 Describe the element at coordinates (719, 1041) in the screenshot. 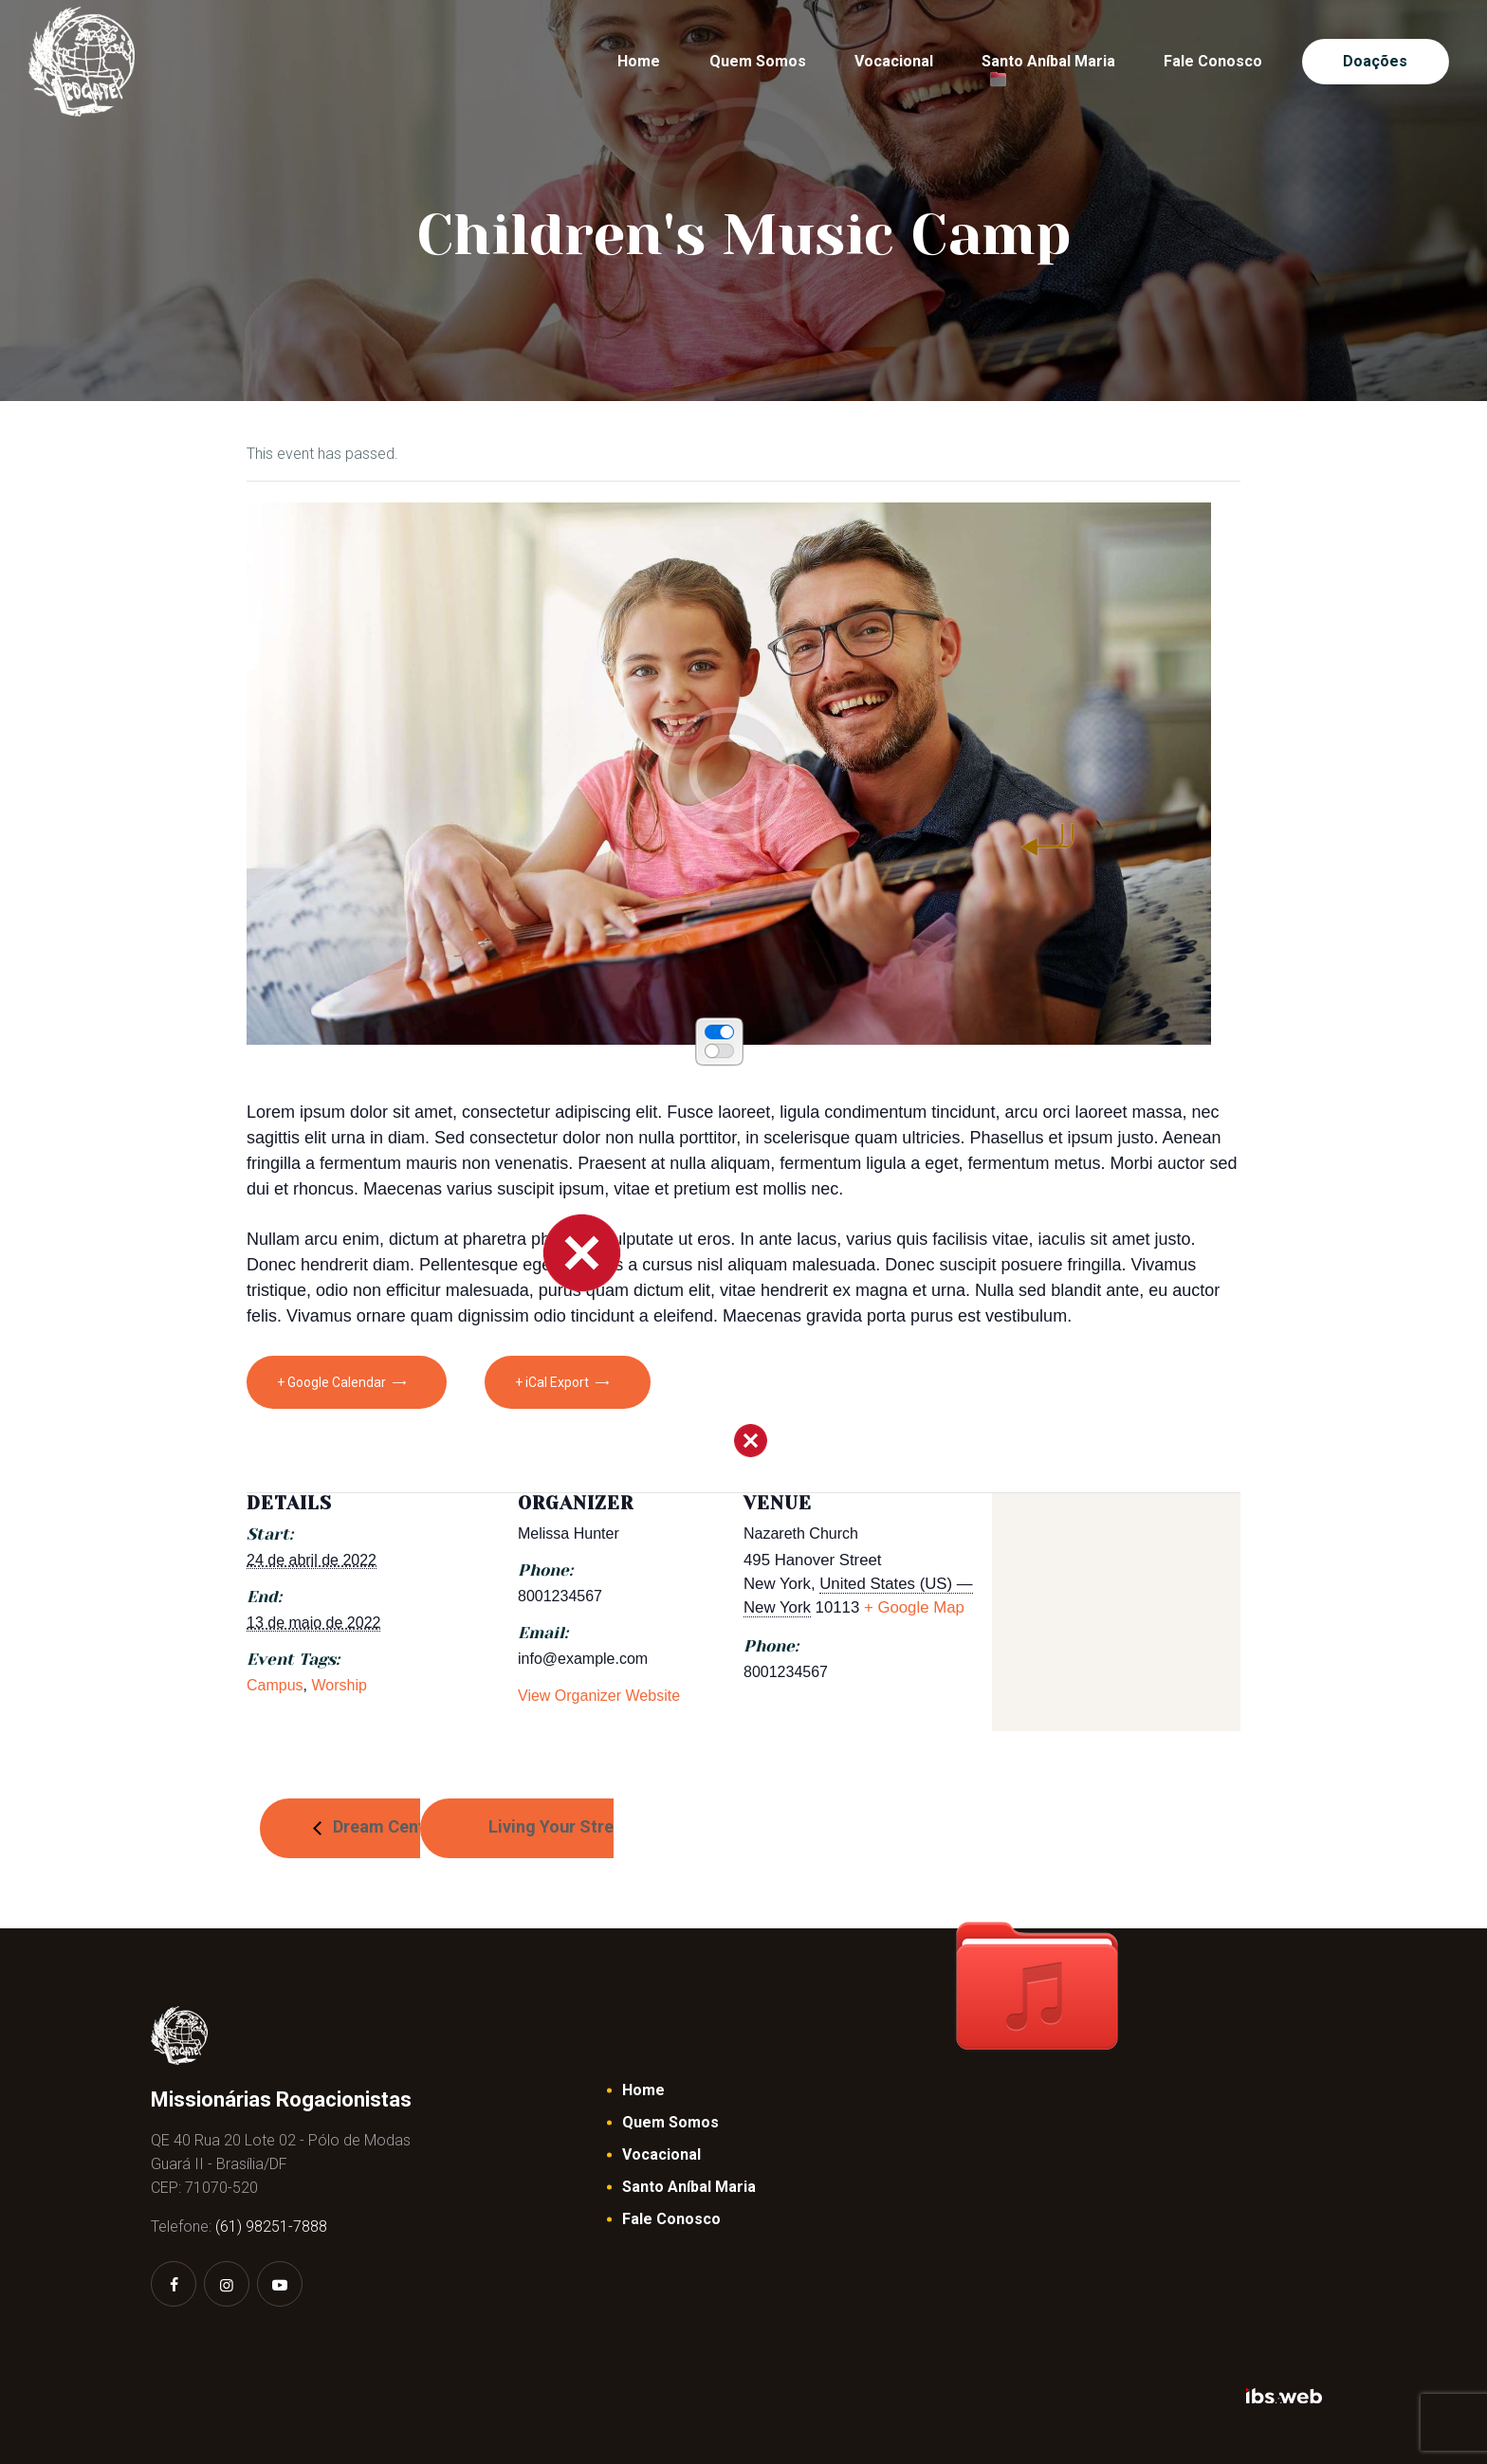

I see `open unity tweak tool settings` at that location.